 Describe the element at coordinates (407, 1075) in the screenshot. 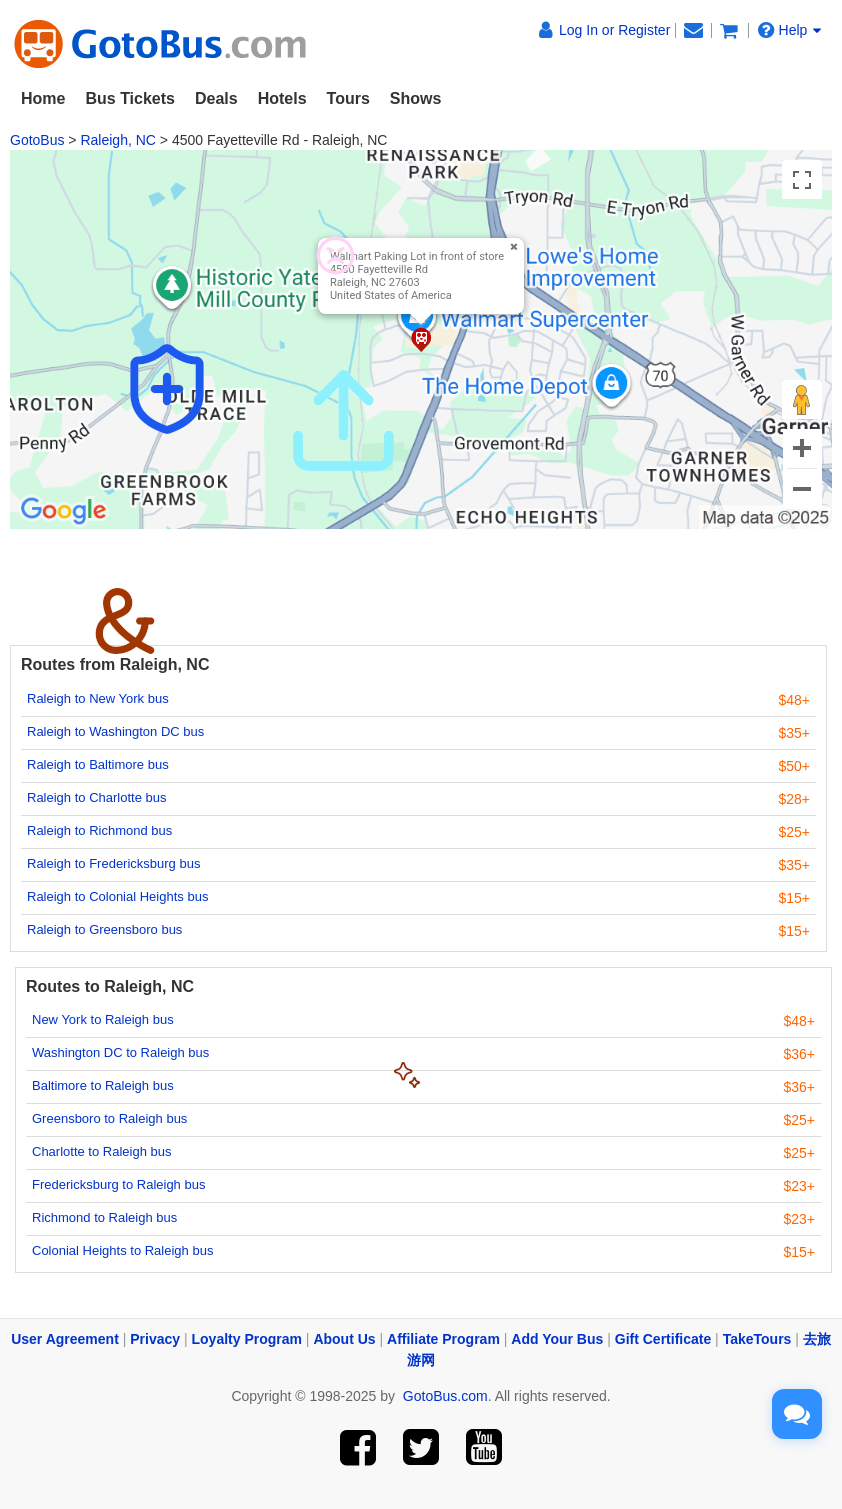

I see `indicates AI-generated or enhanced content` at that location.